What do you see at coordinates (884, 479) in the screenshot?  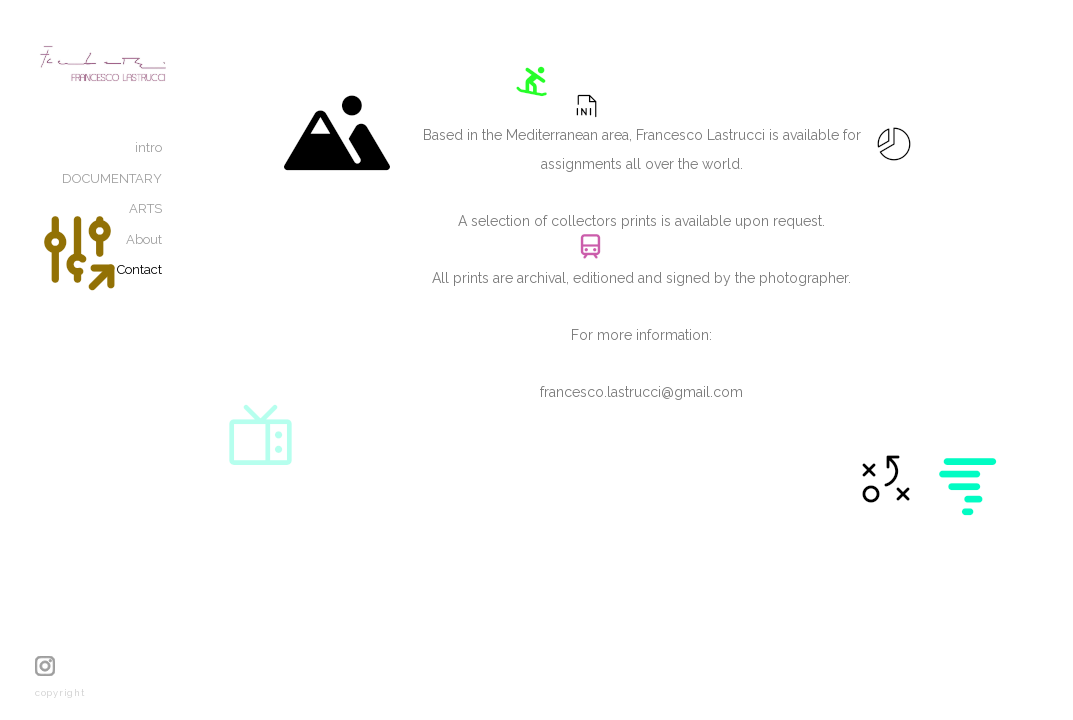 I see `view game plan or strategy` at bounding box center [884, 479].